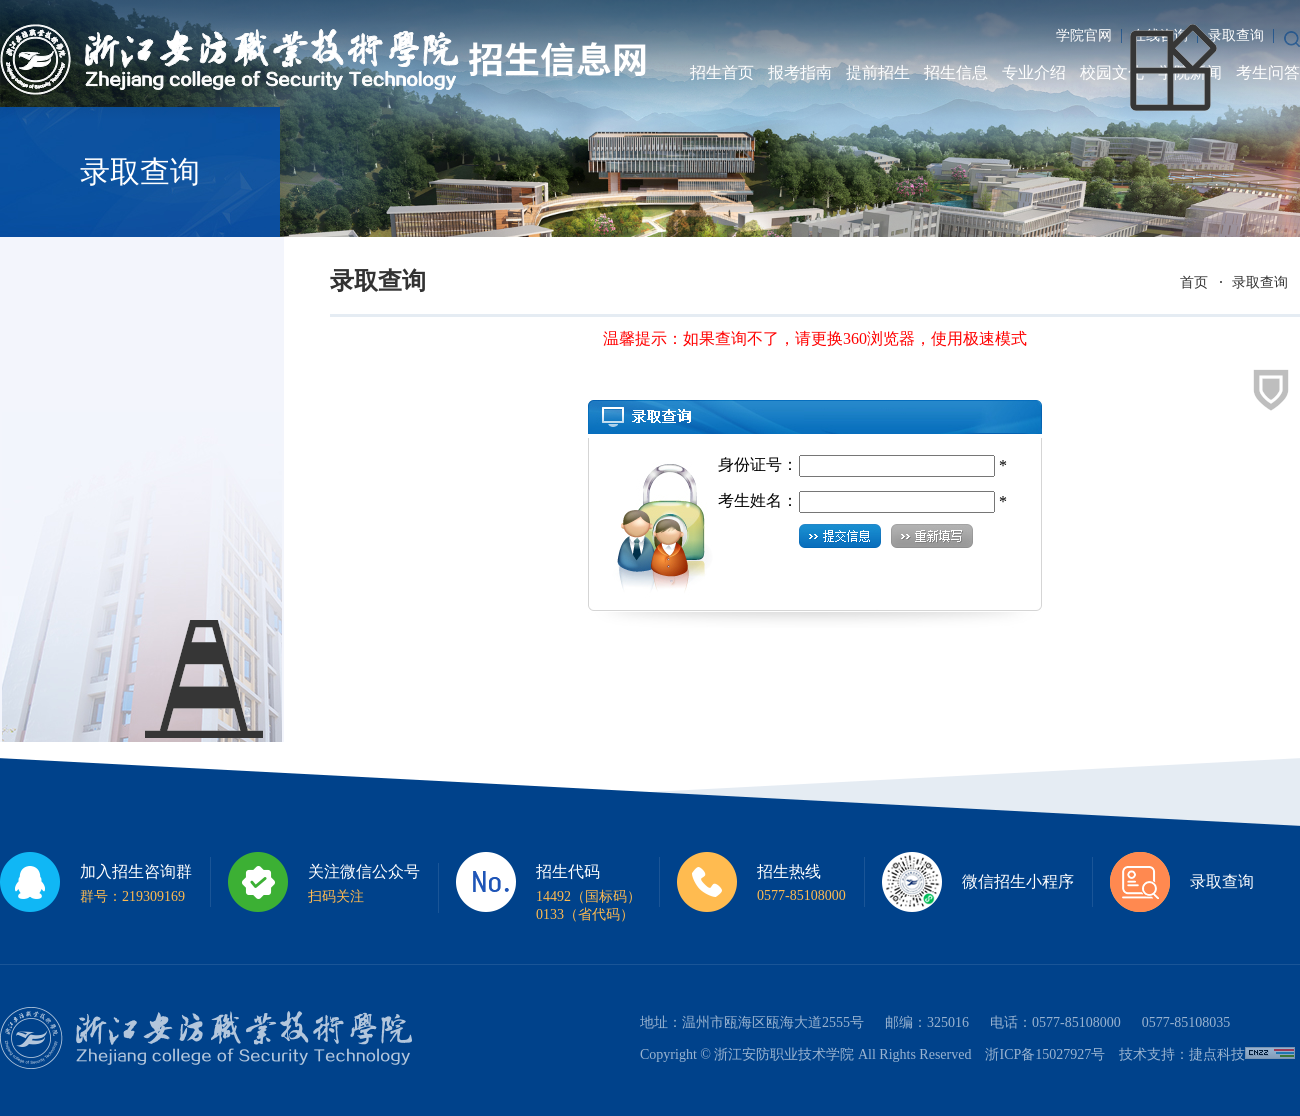 The height and width of the screenshot is (1116, 1300). Describe the element at coordinates (204, 679) in the screenshot. I see `open VLC media player` at that location.